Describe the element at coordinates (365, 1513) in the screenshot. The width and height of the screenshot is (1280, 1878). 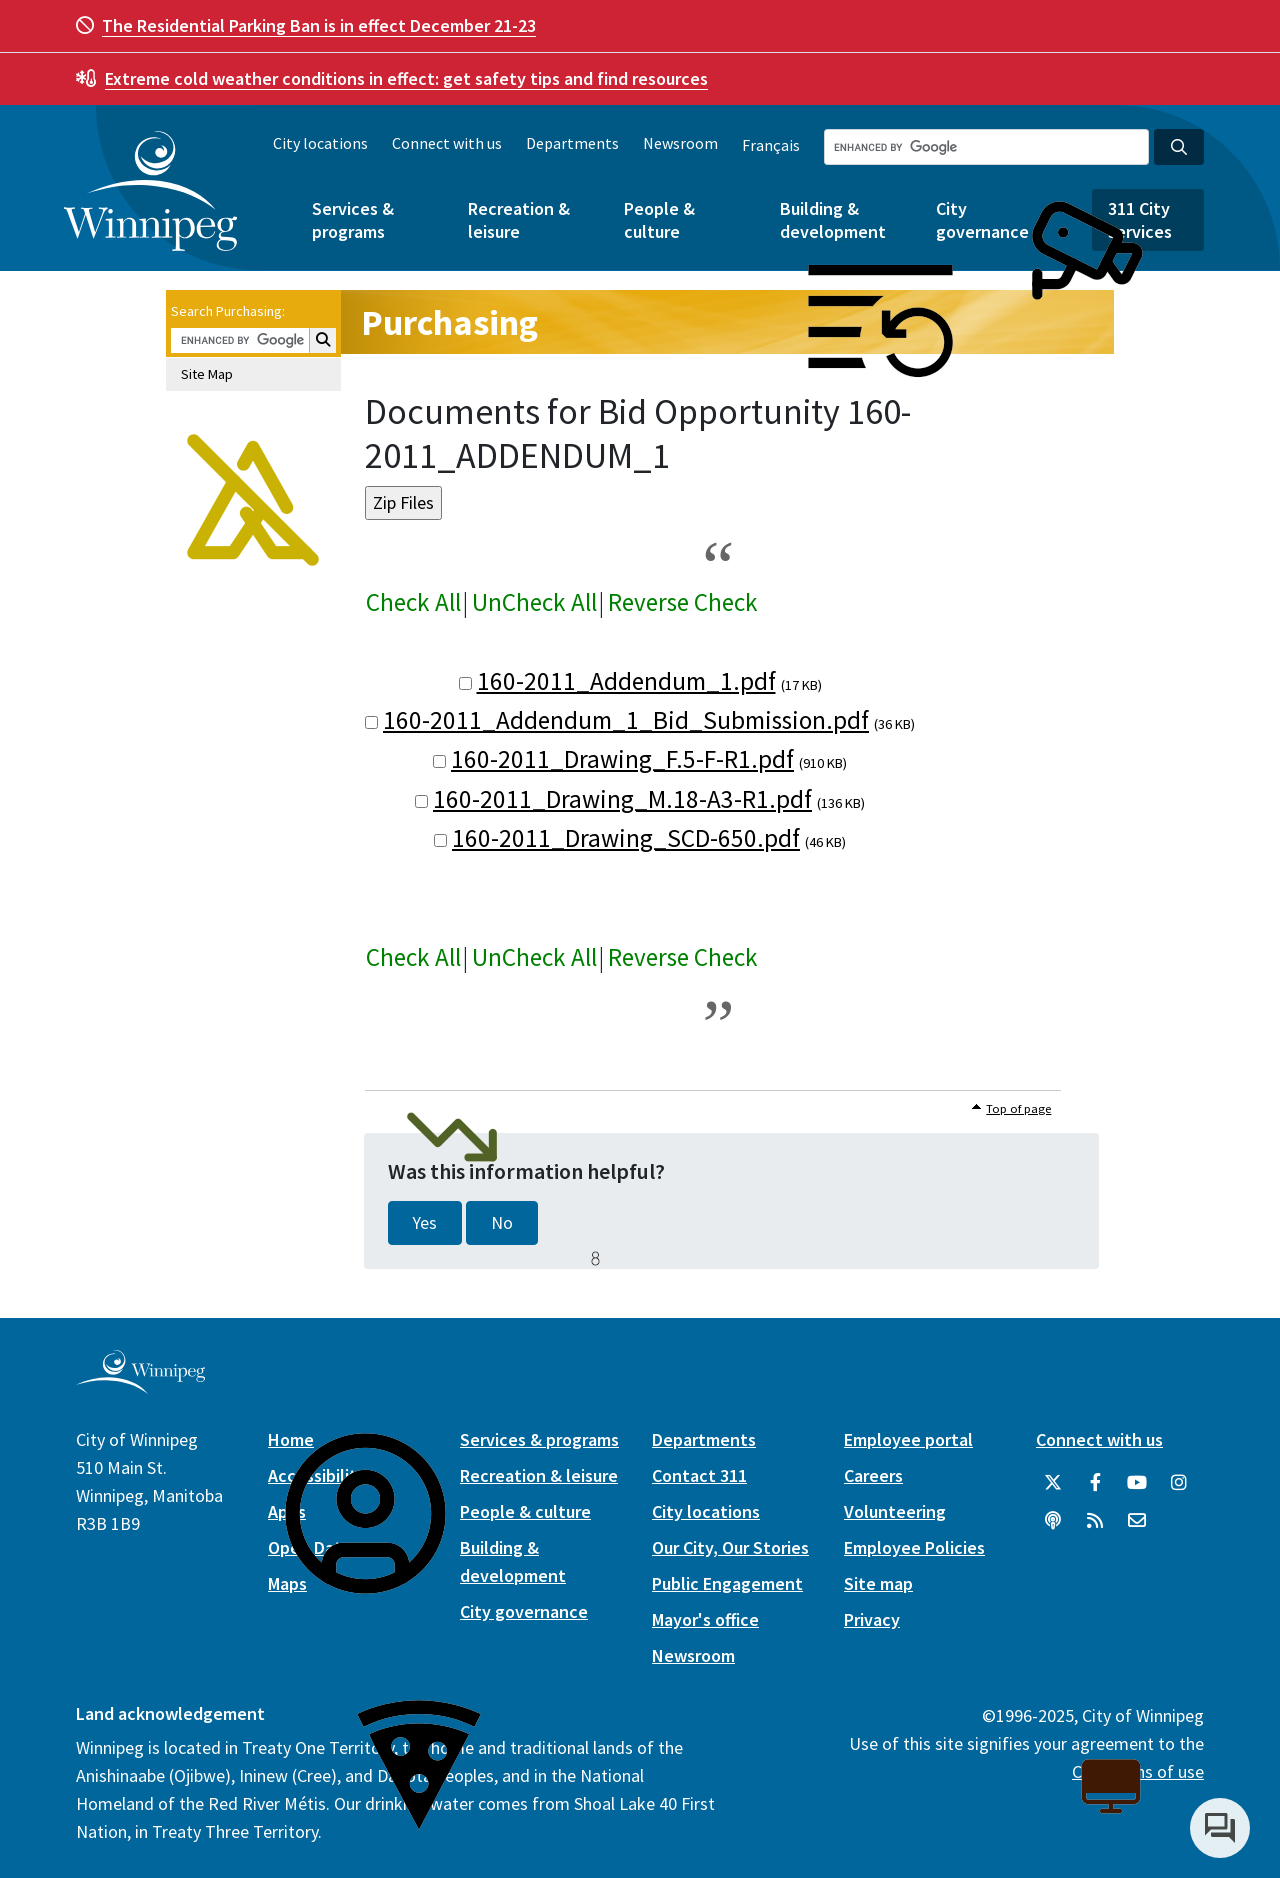
I see `view your profile` at that location.